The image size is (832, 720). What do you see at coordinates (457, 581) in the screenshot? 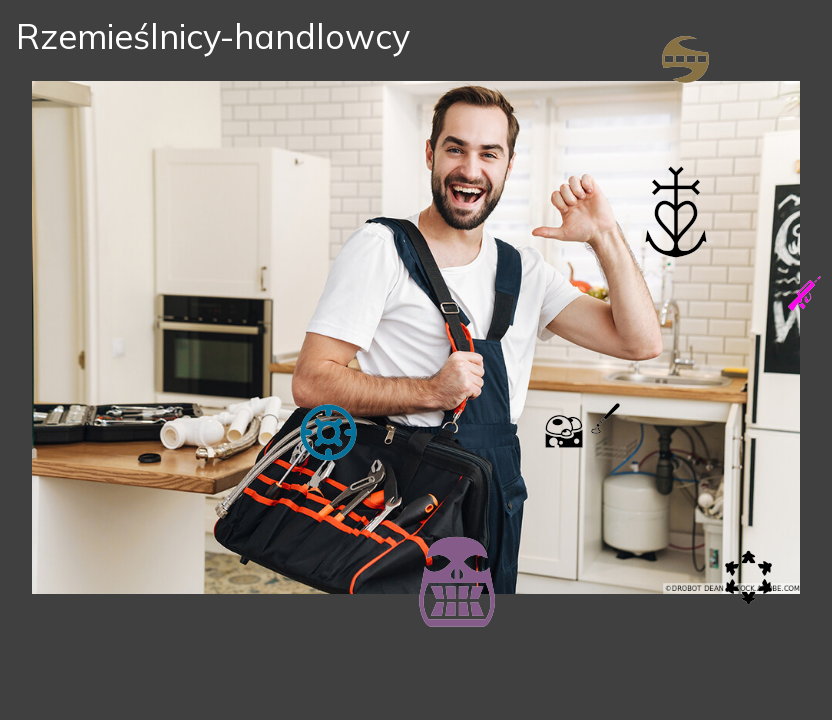
I see `select a totem or tribal-themed game element` at bounding box center [457, 581].